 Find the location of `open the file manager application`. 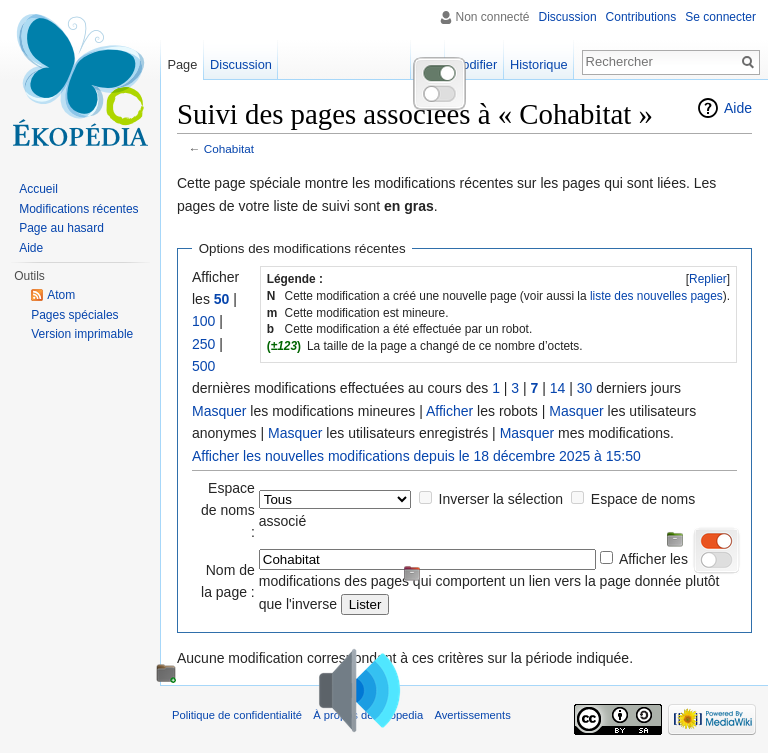

open the file manager application is located at coordinates (412, 573).